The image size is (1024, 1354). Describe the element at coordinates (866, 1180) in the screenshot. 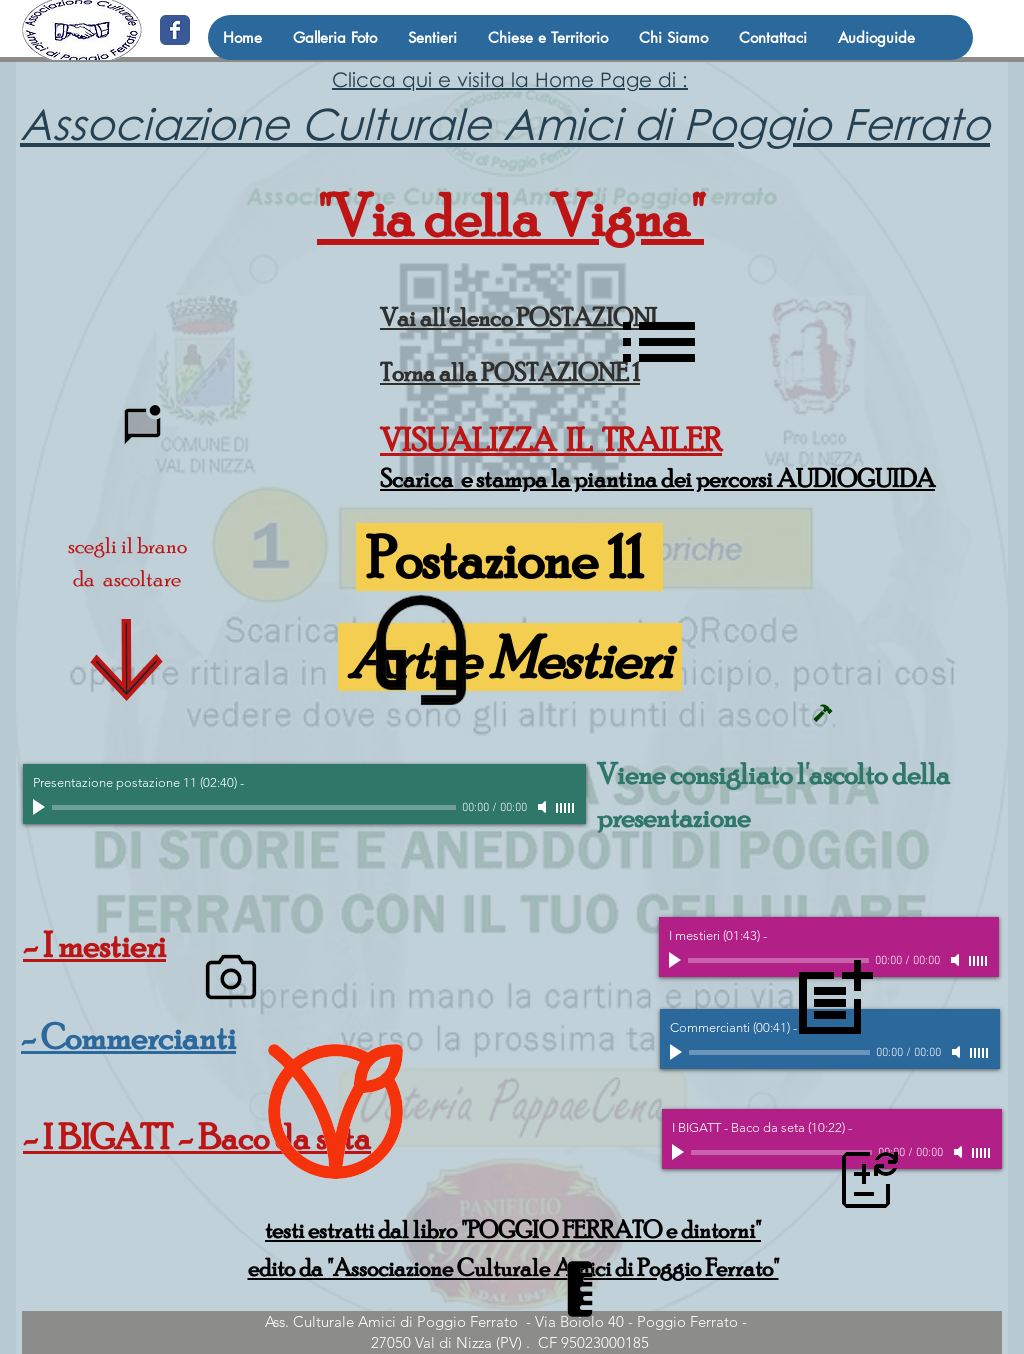

I see `sync or restore an editing session` at that location.